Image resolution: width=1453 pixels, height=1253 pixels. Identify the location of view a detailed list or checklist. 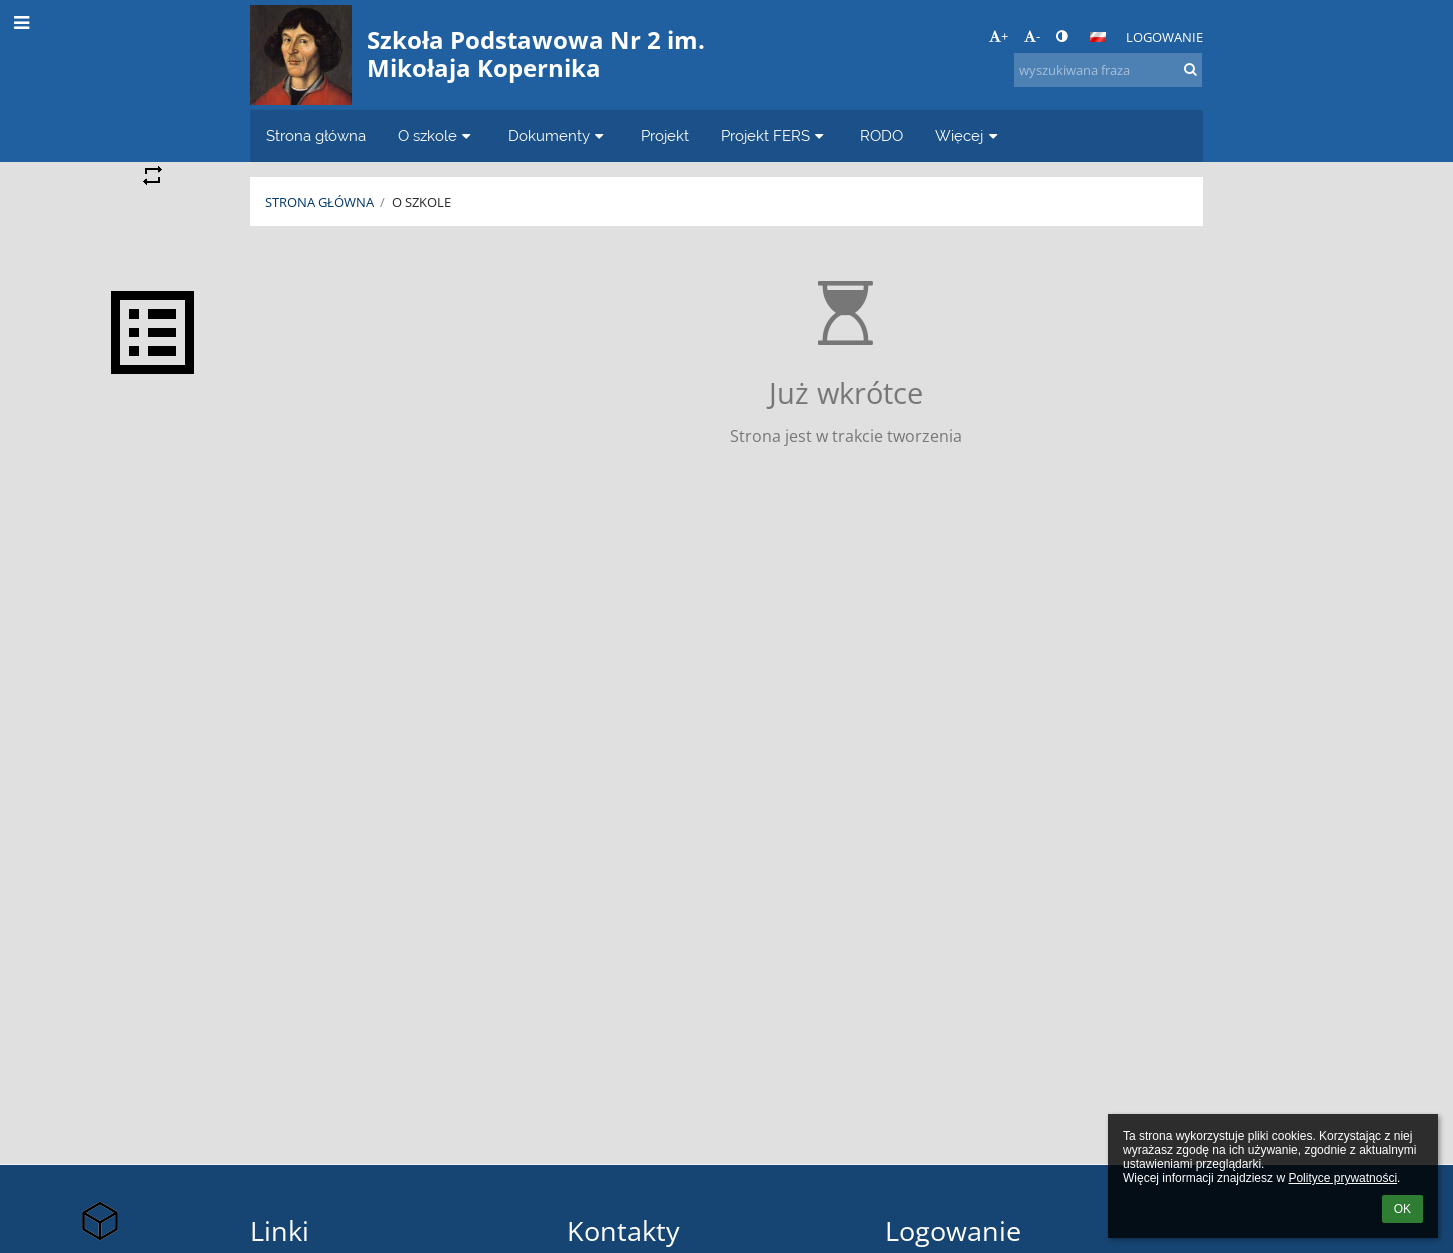
(152, 332).